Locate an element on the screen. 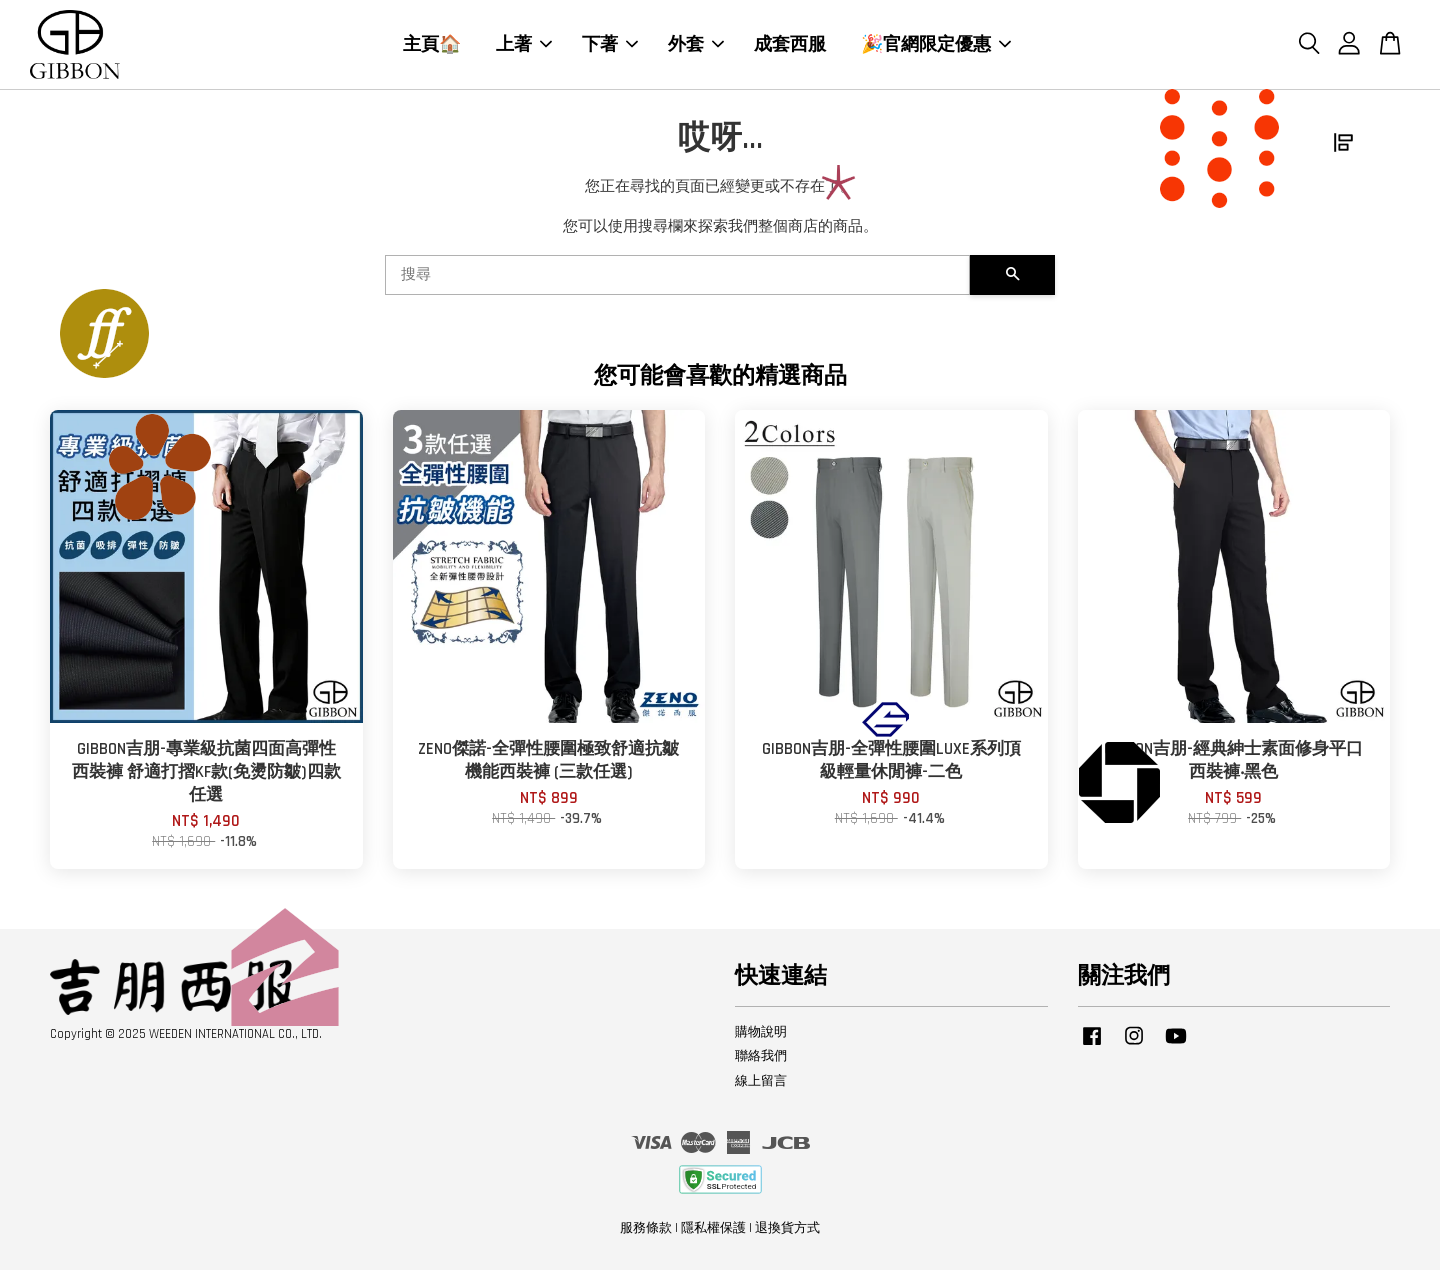 This screenshot has height=1270, width=1440. open weights & biases dashboard is located at coordinates (1219, 148).